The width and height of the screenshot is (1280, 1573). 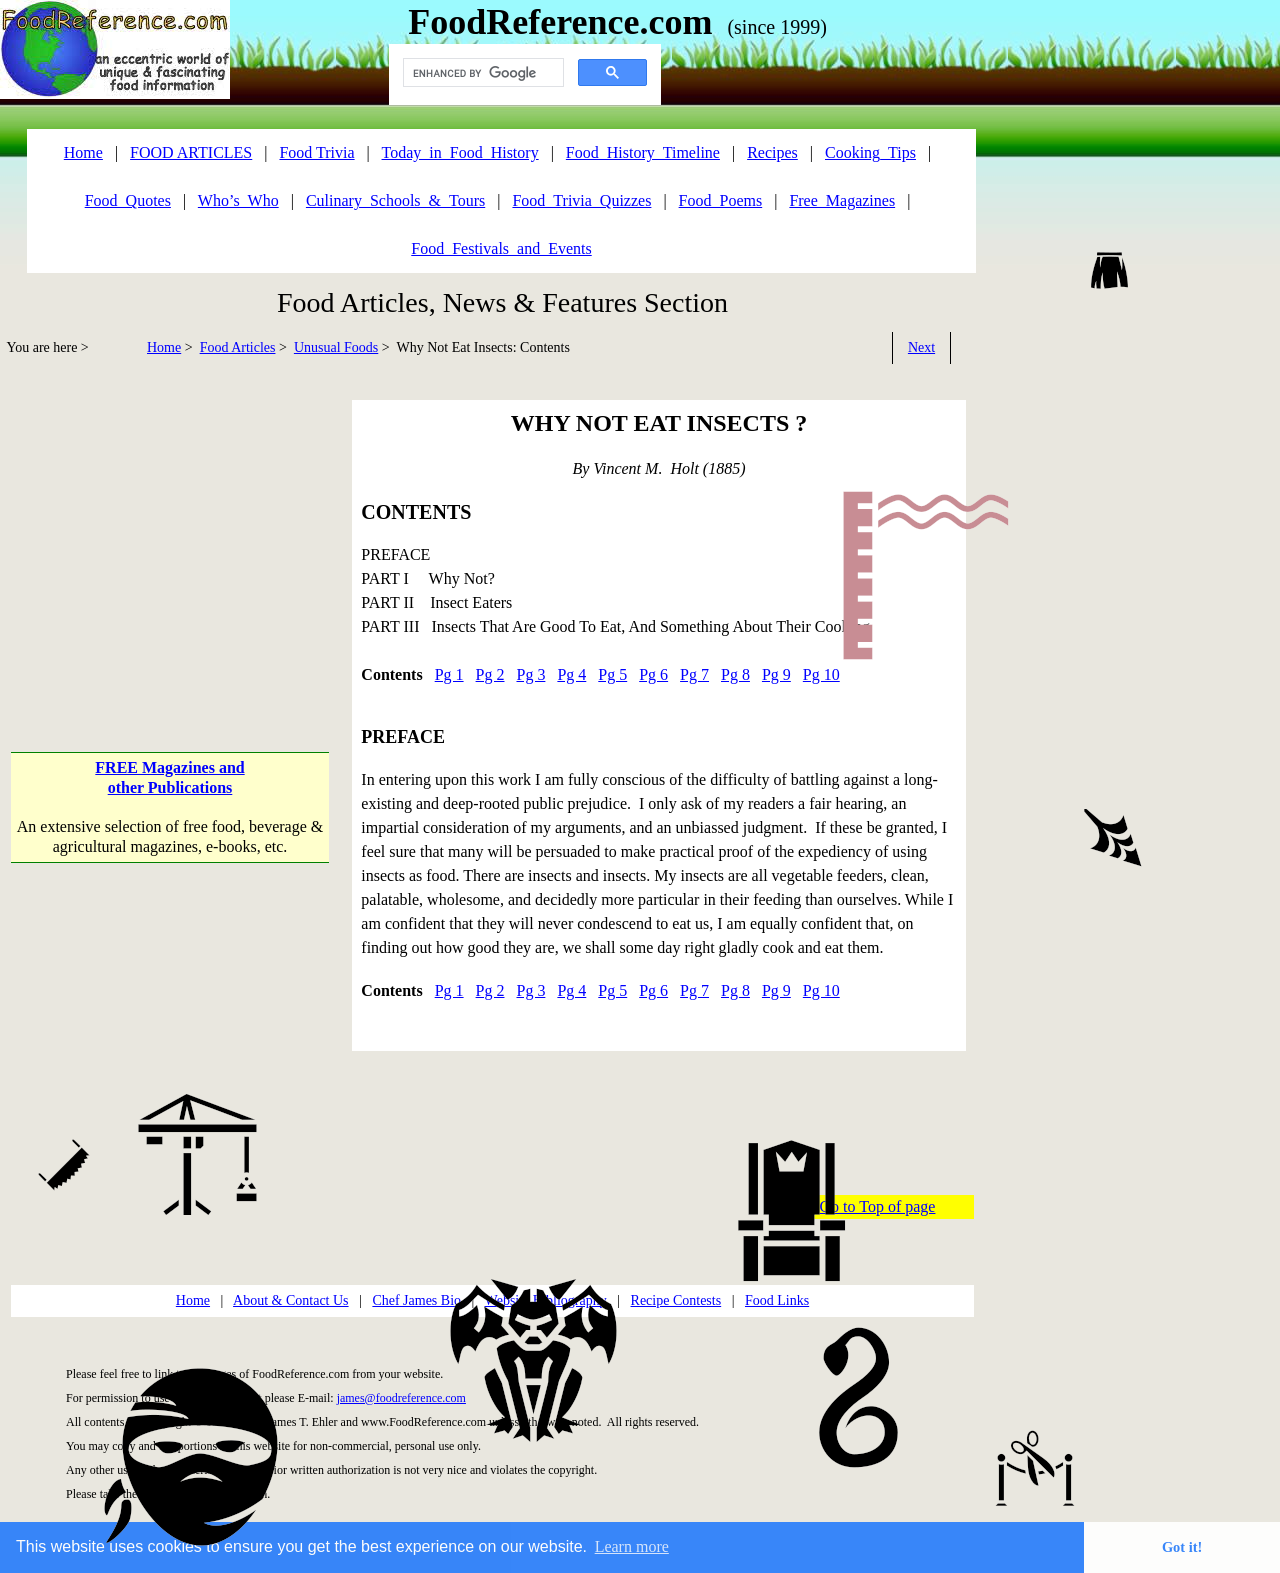 What do you see at coordinates (1035, 1467) in the screenshot?
I see `indicates a new feature or section launch` at bounding box center [1035, 1467].